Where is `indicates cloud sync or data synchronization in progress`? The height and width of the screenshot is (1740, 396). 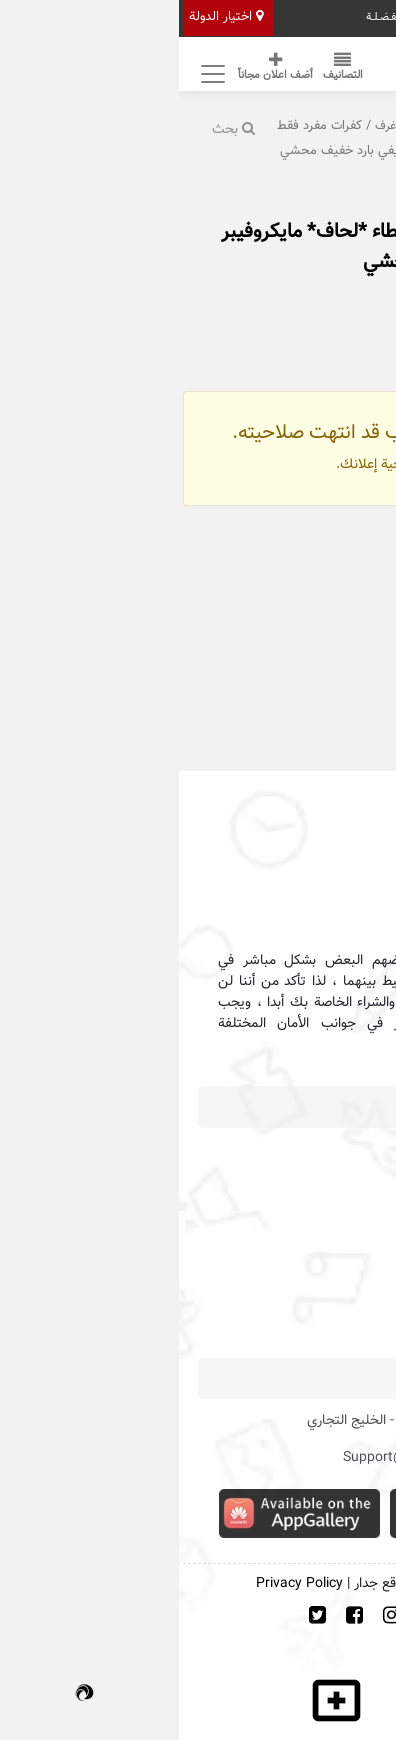 indicates cloud sync or data synchronization in progress is located at coordinates (84, 1692).